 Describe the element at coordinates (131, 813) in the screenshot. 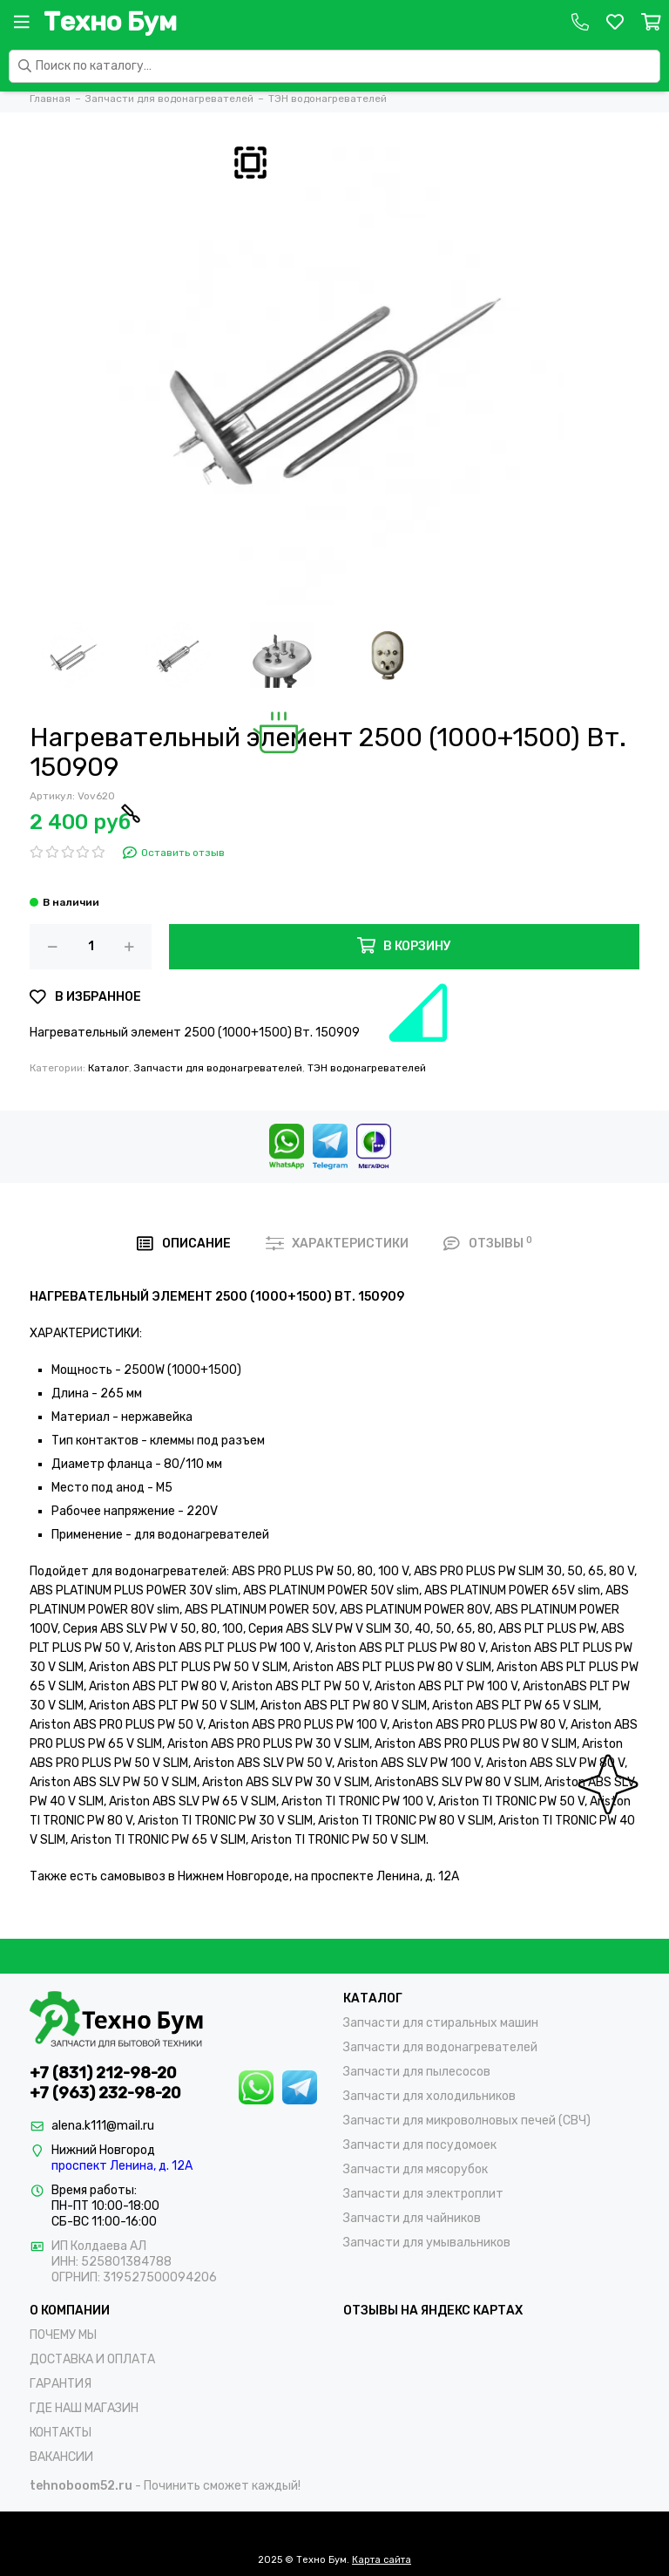

I see `access sculpting or carving tools` at that location.